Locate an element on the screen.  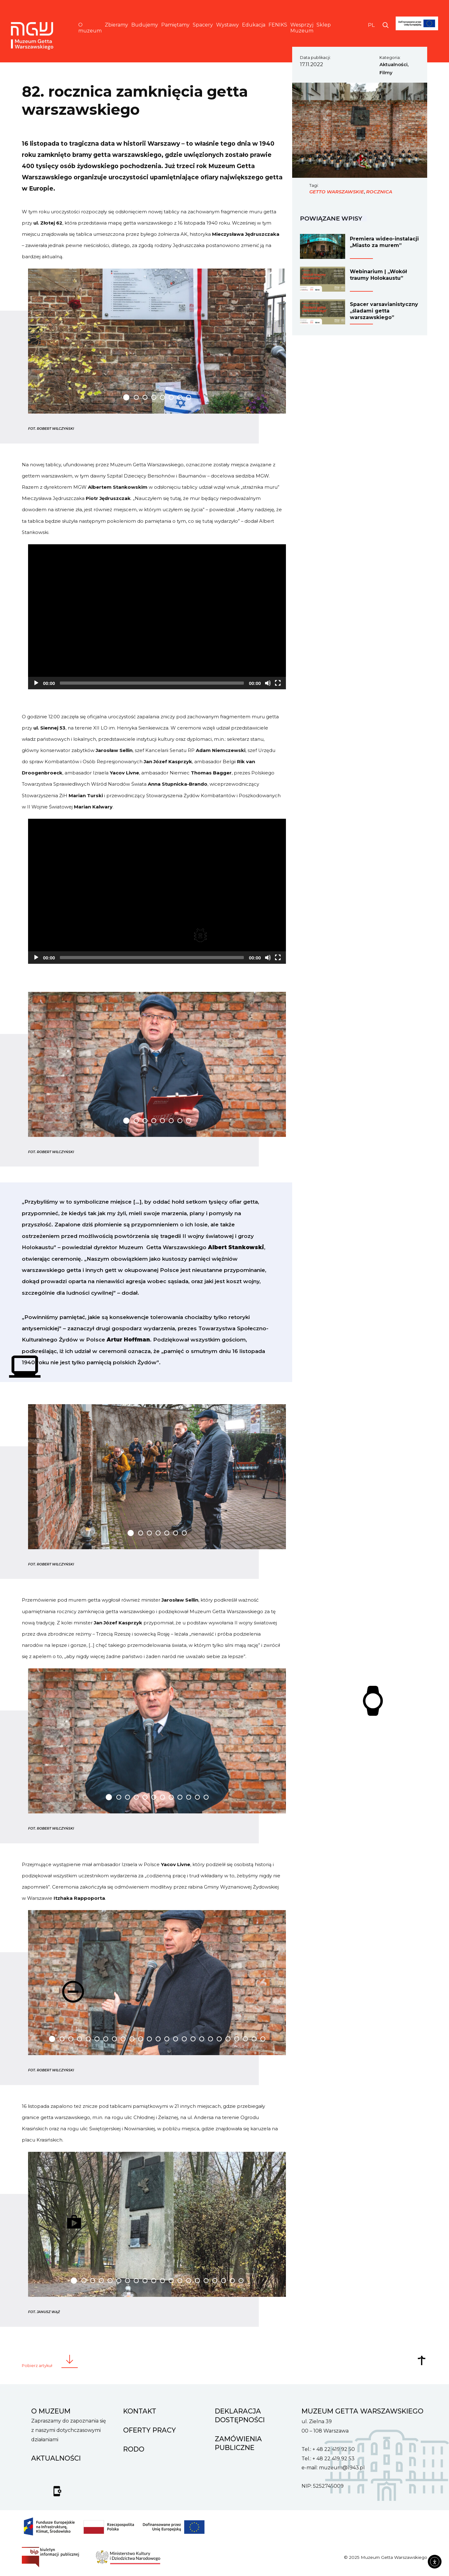
open the app store or marketplace is located at coordinates (74, 2222).